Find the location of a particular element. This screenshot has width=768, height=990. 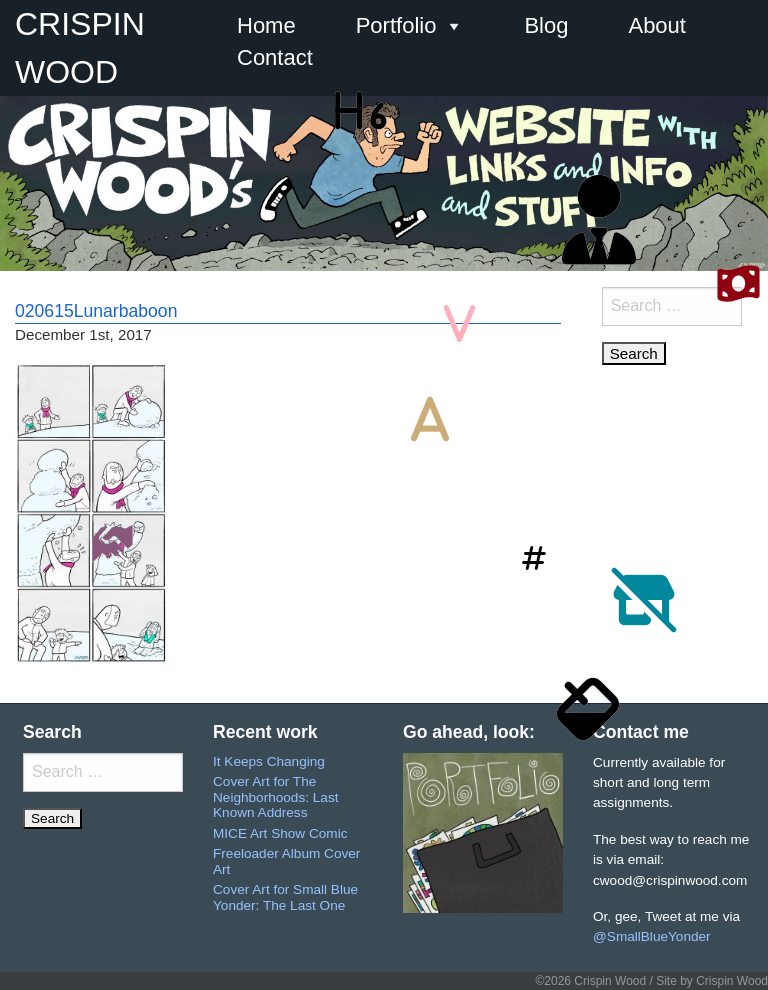

indicates a closed or unavailable shop is located at coordinates (644, 600).